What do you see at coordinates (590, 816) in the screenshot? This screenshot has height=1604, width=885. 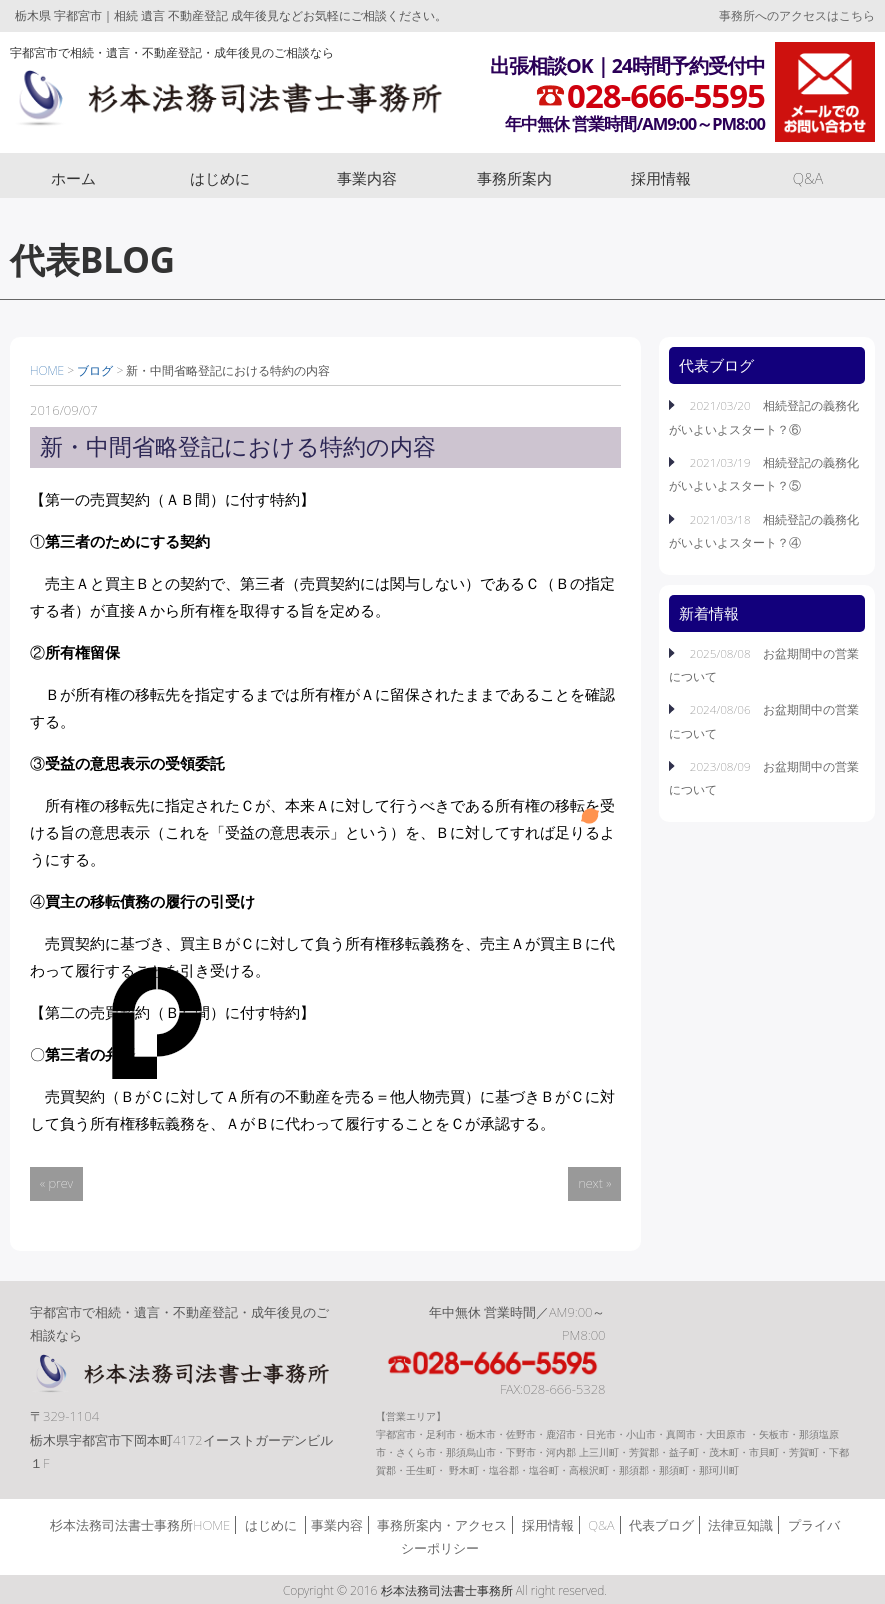 I see `HelloFresh app or website logo` at bounding box center [590, 816].